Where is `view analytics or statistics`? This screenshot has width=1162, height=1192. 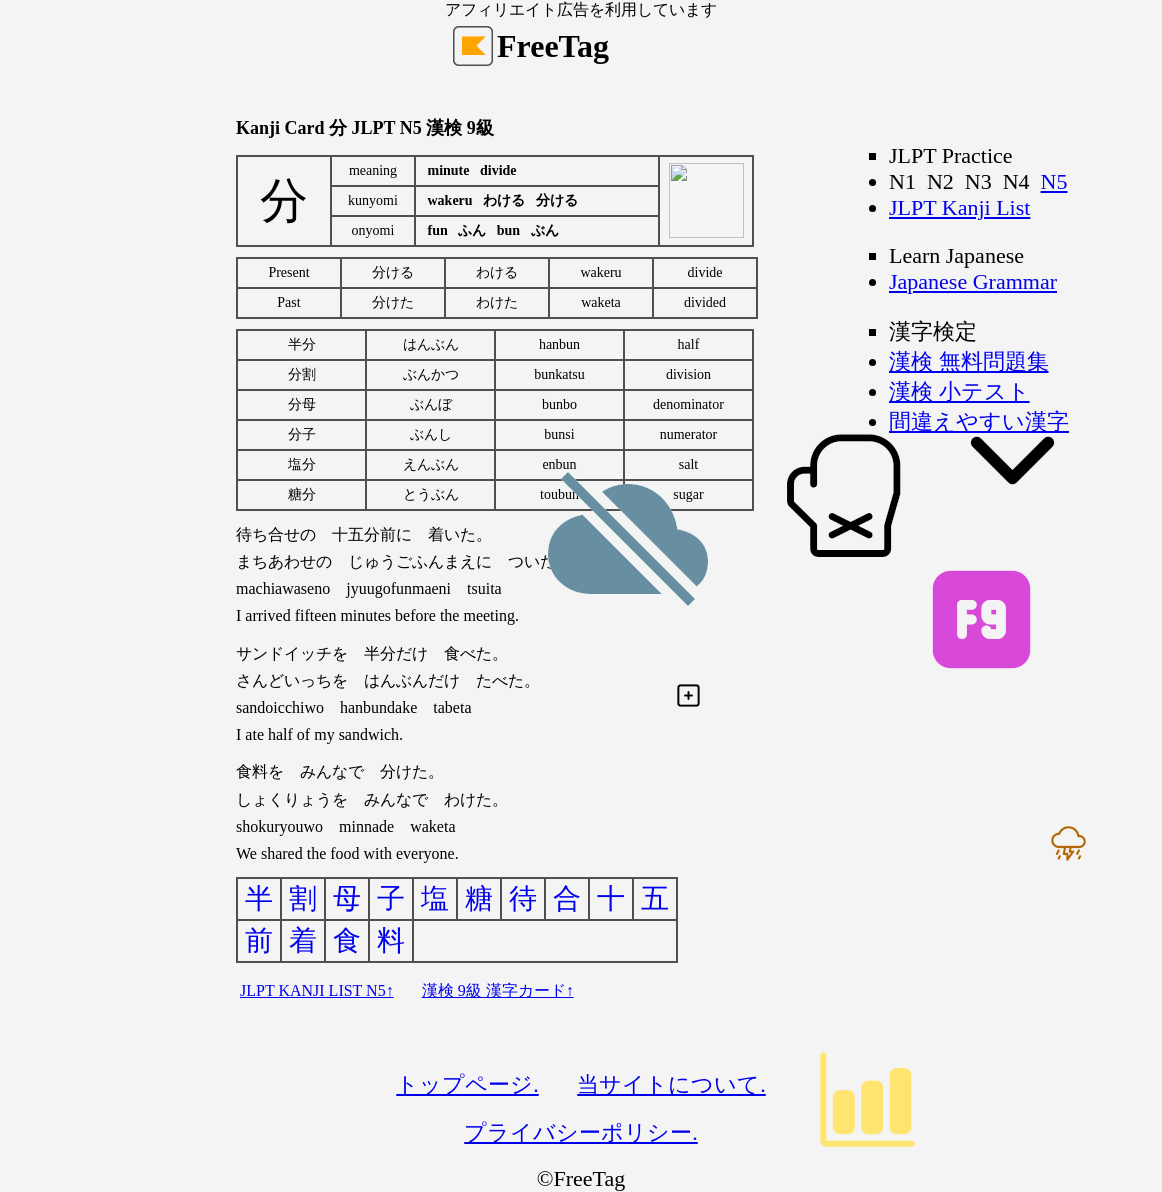 view analytics or statistics is located at coordinates (867, 1099).